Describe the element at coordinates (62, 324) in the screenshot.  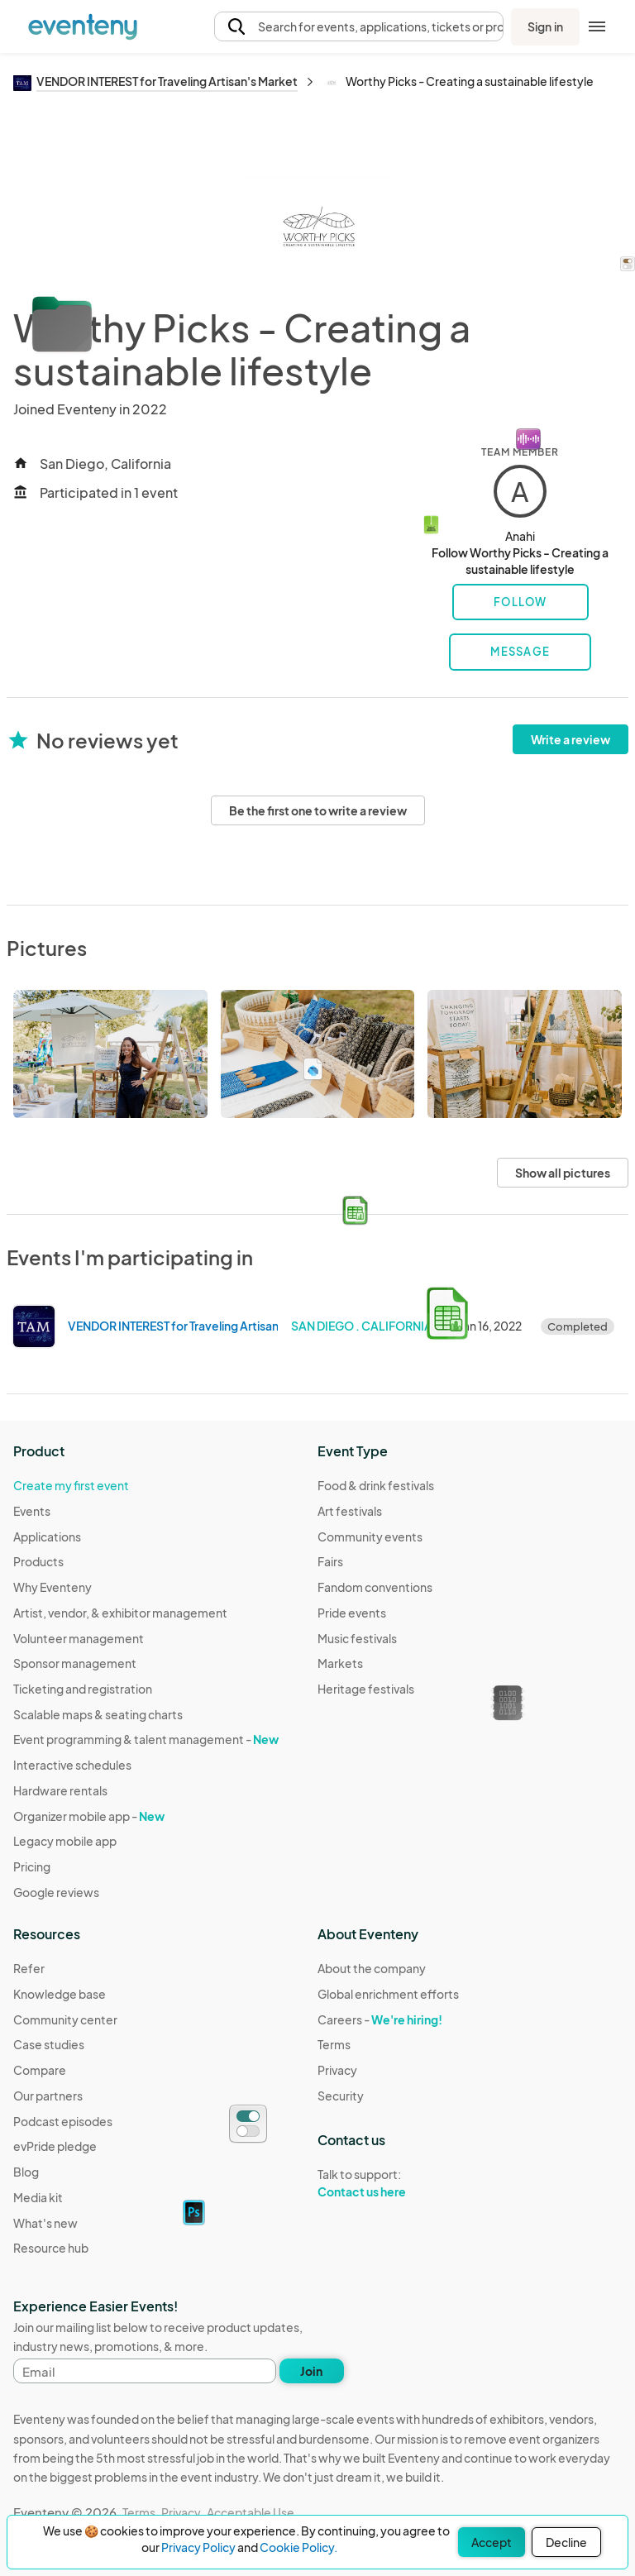
I see `open folder to view contents` at that location.